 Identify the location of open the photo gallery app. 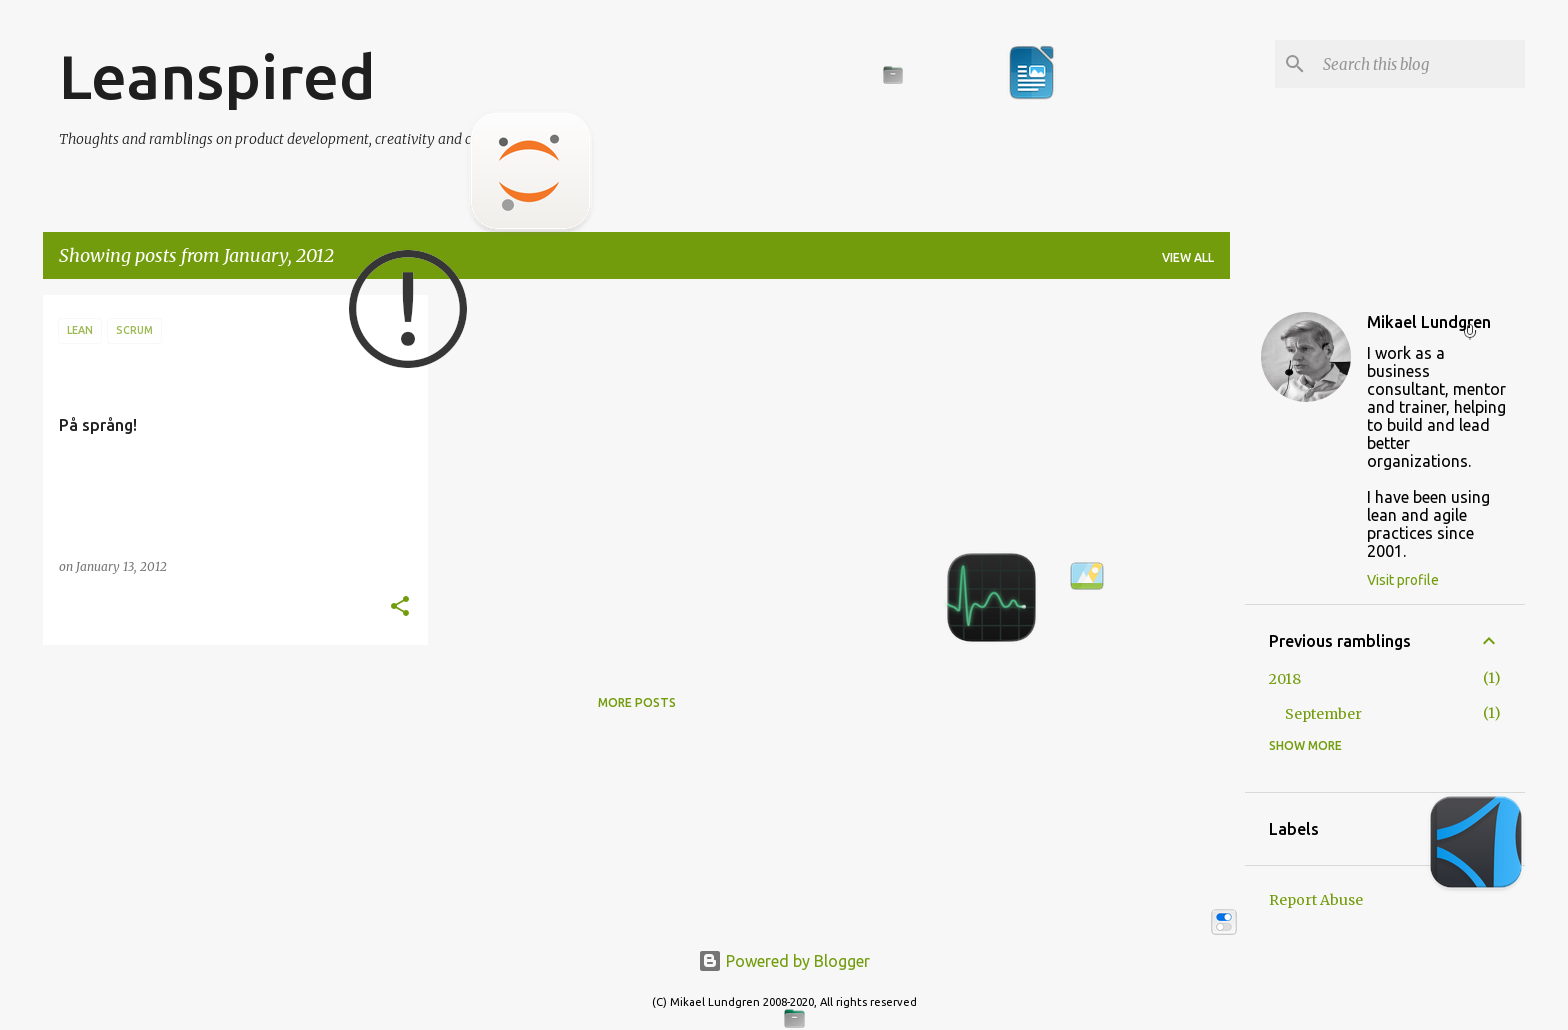
(1087, 576).